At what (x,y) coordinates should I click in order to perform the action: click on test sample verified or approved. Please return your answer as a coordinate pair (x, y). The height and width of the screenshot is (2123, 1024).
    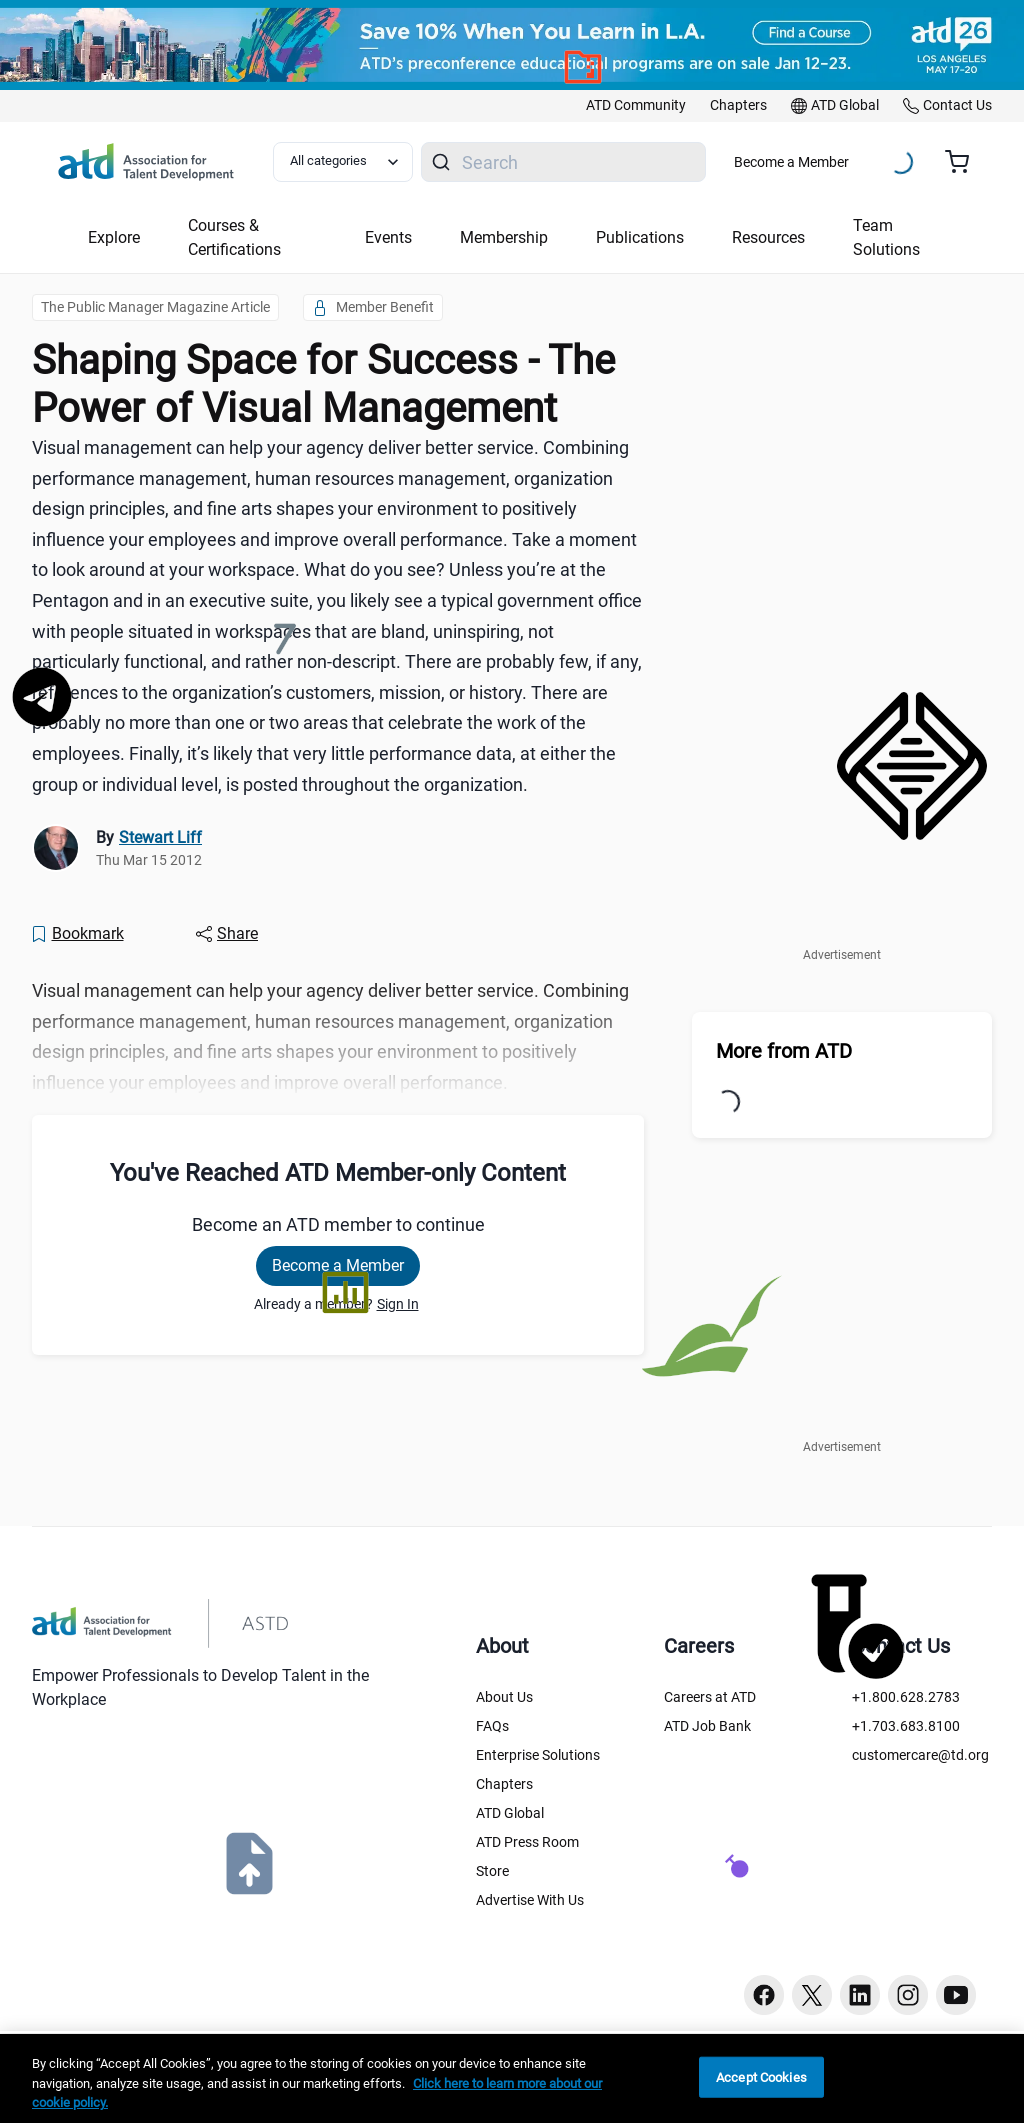
    Looking at the image, I should click on (854, 1623).